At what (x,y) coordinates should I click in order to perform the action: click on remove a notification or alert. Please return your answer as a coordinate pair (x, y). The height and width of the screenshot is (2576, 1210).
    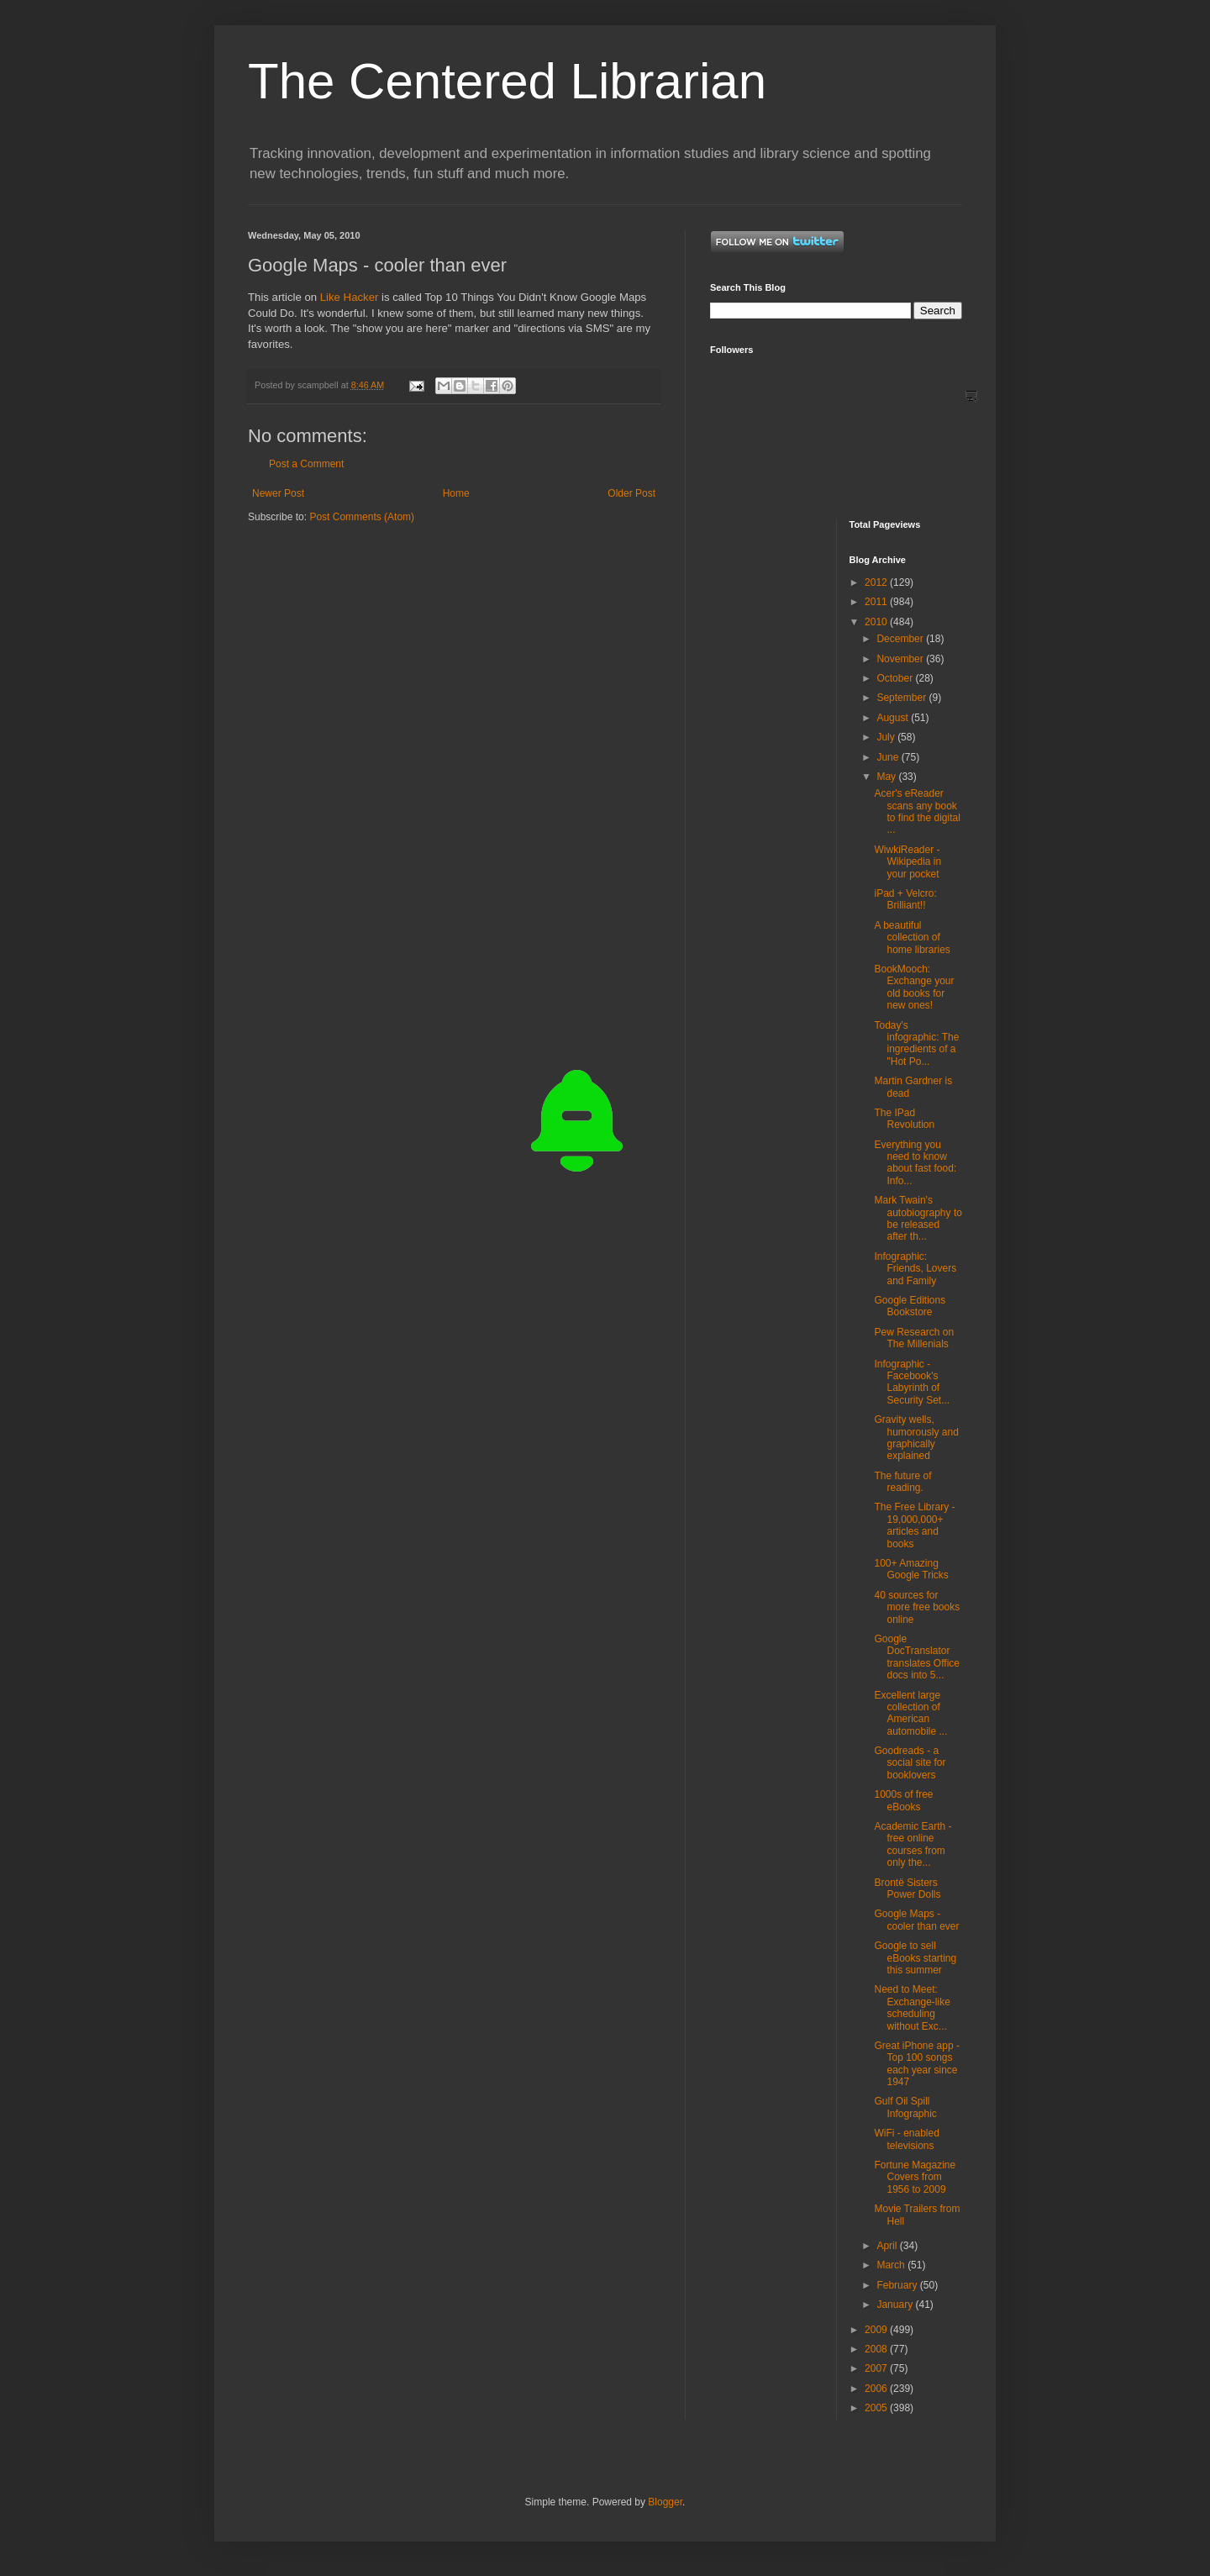
    Looking at the image, I should click on (576, 1120).